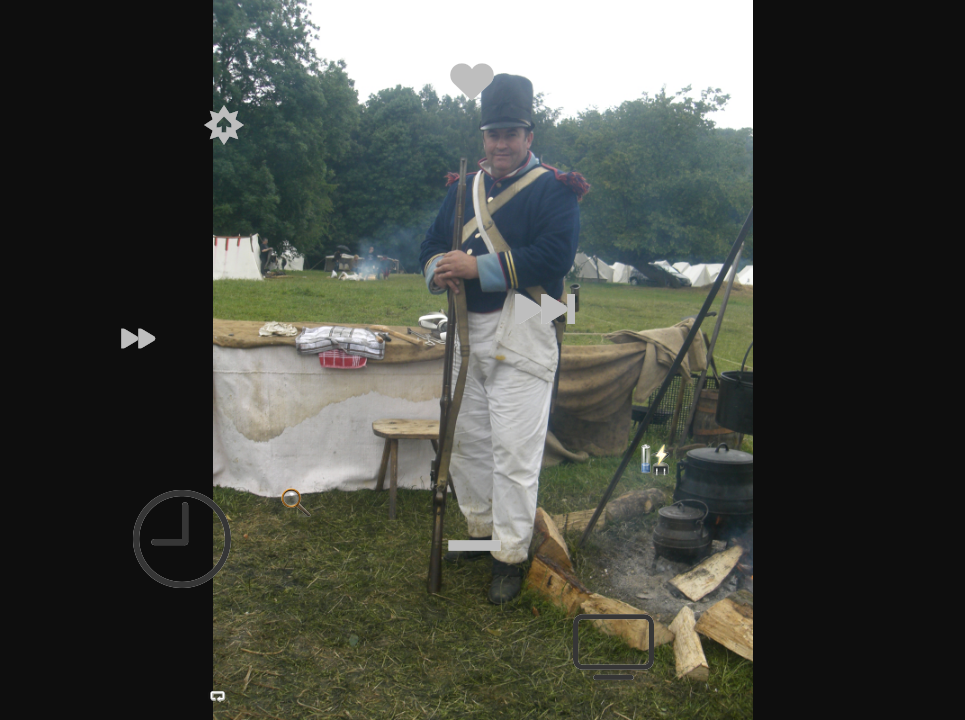  What do you see at coordinates (182, 539) in the screenshot?
I see `view recently used emojis` at bounding box center [182, 539].